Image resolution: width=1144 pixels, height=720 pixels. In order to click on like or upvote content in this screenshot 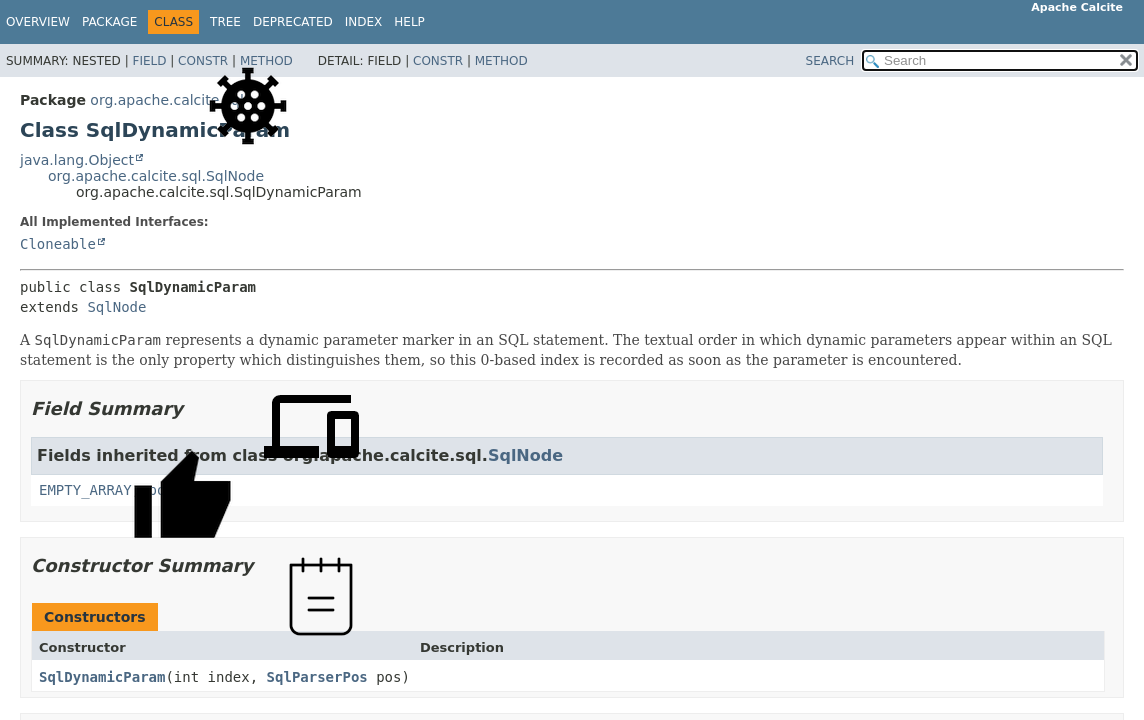, I will do `click(182, 498)`.